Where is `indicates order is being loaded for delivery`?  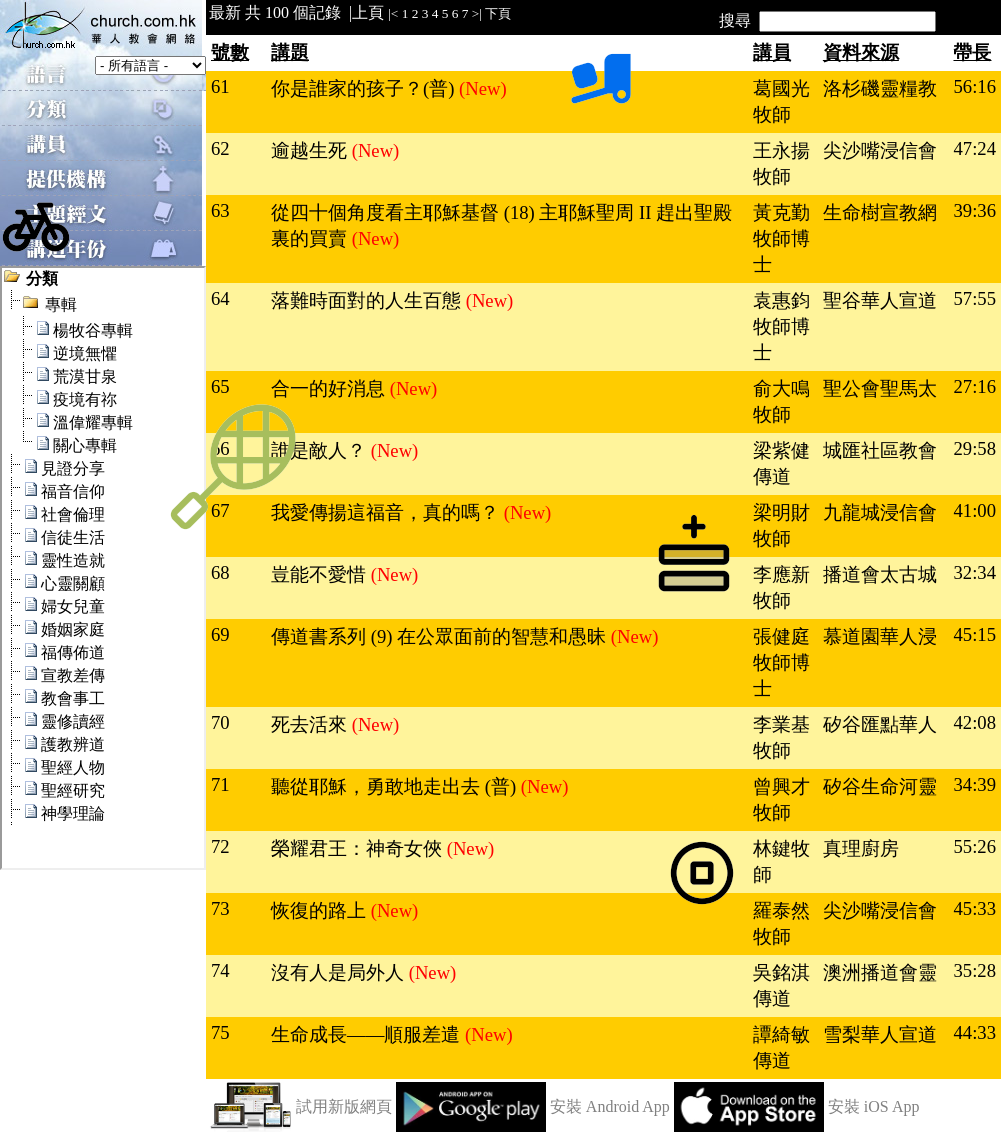 indicates order is being loaded for delivery is located at coordinates (601, 77).